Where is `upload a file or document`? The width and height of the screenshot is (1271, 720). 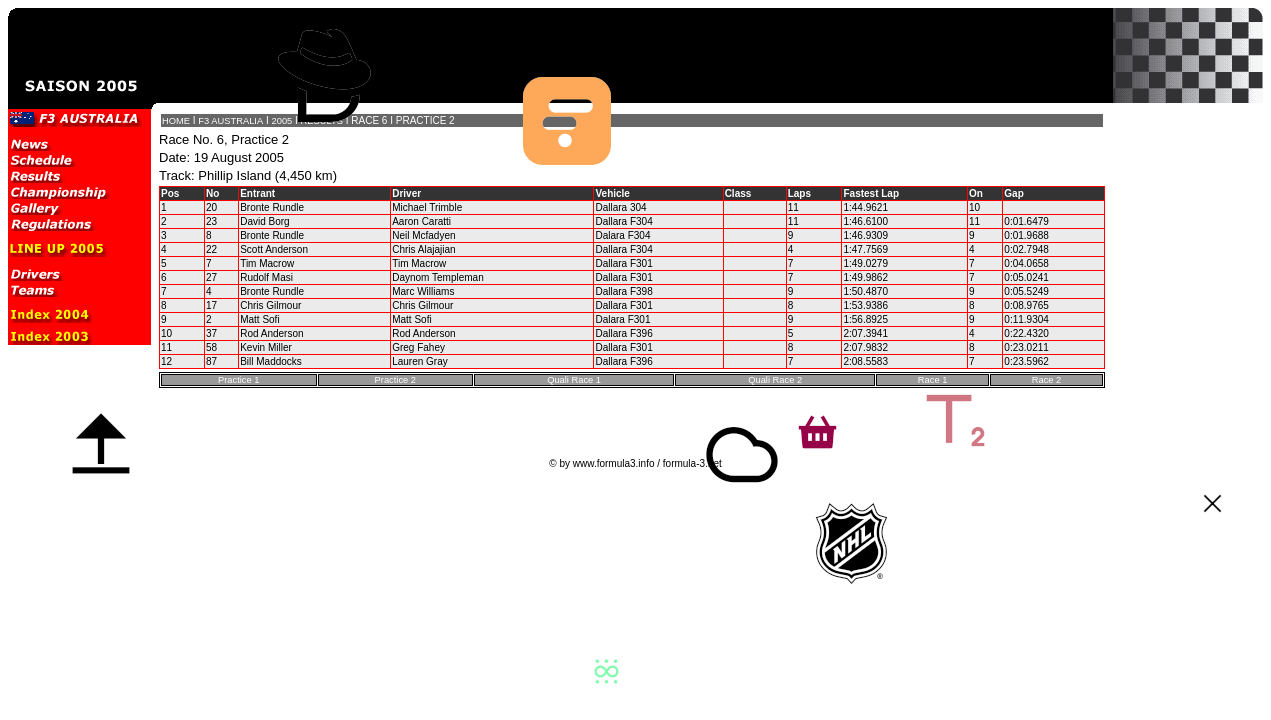 upload a file or document is located at coordinates (101, 445).